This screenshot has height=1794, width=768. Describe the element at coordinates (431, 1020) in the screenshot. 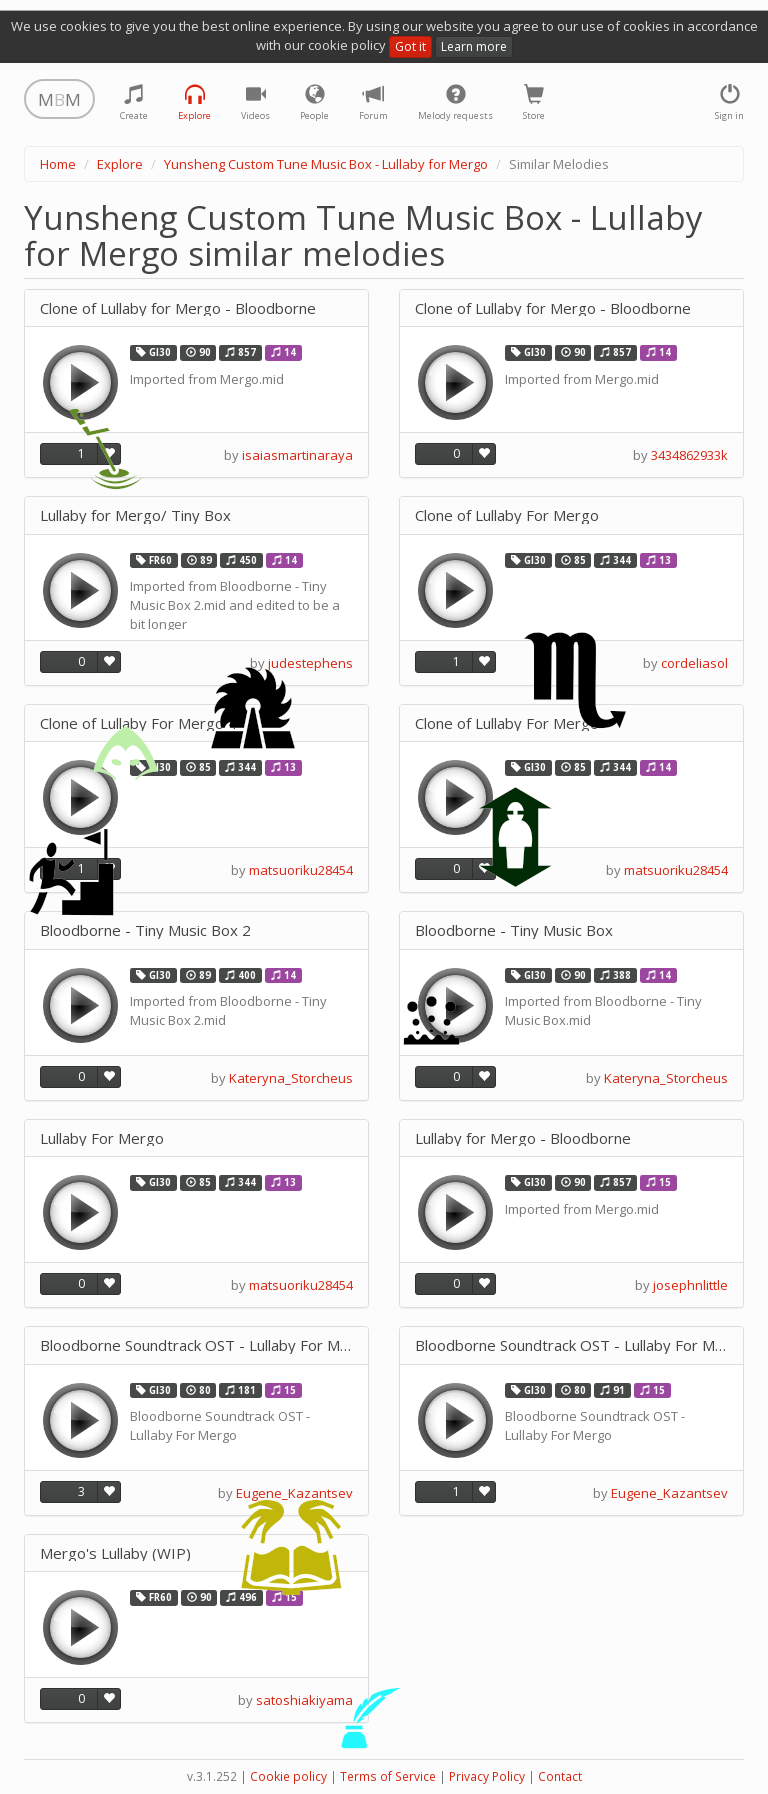

I see `indicates lava or molten terrain hazard` at that location.